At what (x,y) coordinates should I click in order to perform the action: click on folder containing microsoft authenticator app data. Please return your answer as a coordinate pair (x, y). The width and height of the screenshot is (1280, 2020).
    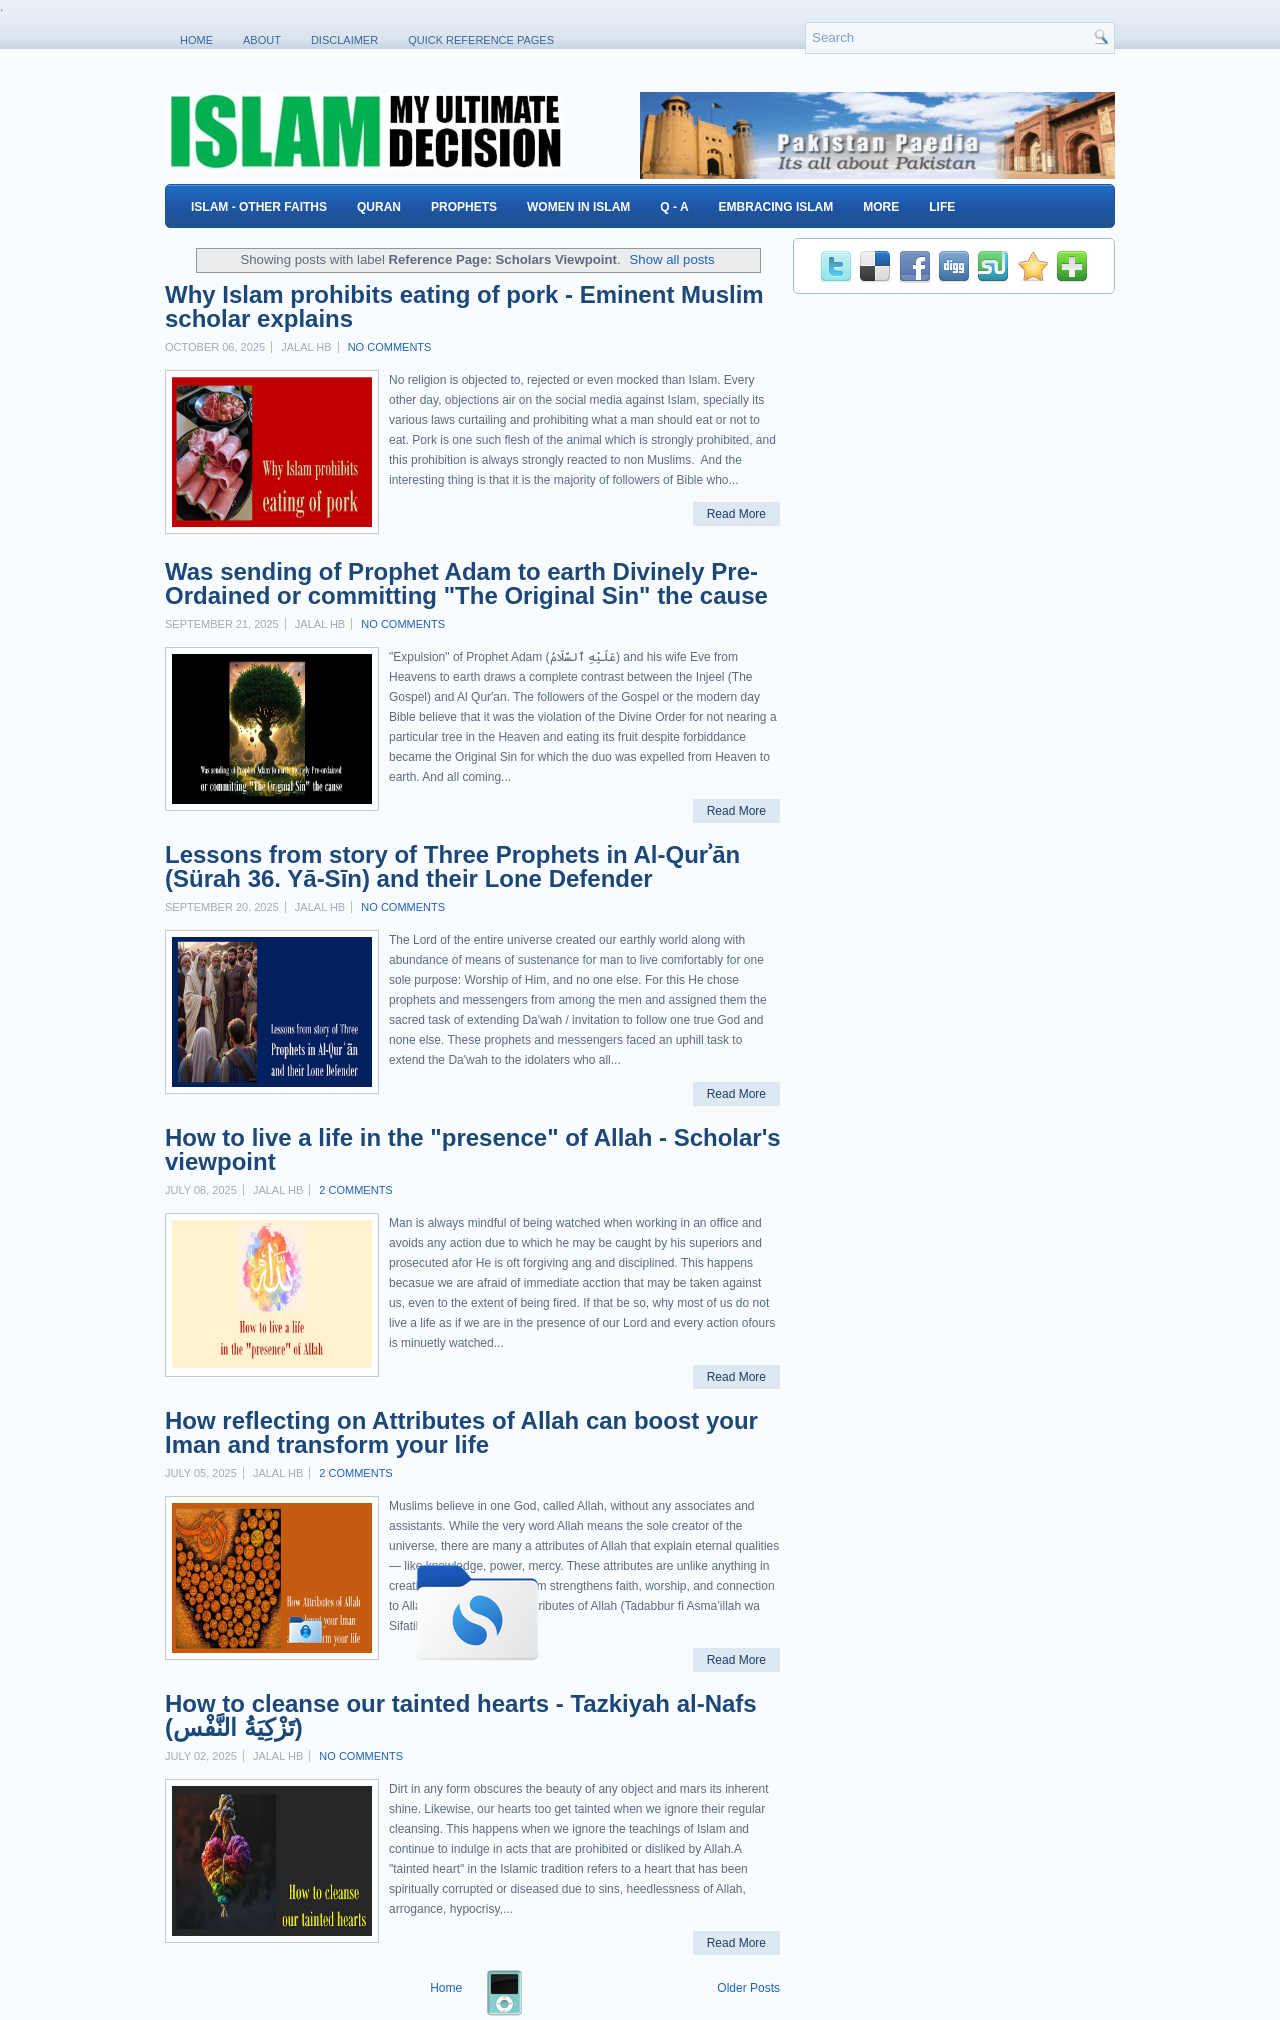
    Looking at the image, I should click on (305, 1630).